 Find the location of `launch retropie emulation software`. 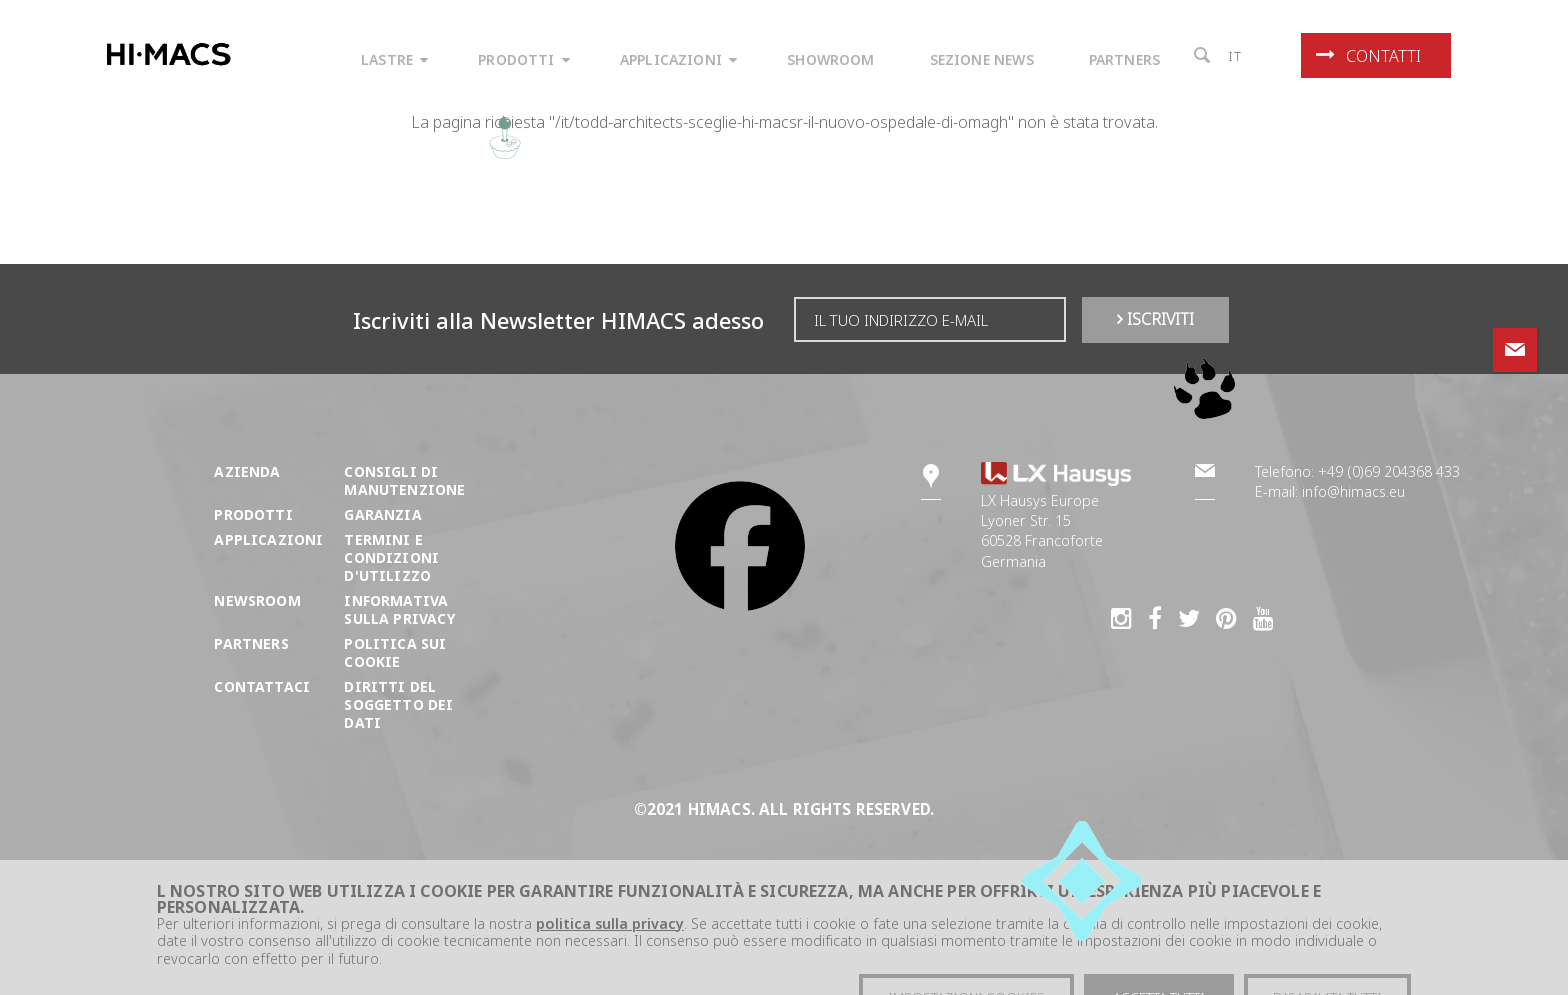

launch retropie emulation software is located at coordinates (505, 138).